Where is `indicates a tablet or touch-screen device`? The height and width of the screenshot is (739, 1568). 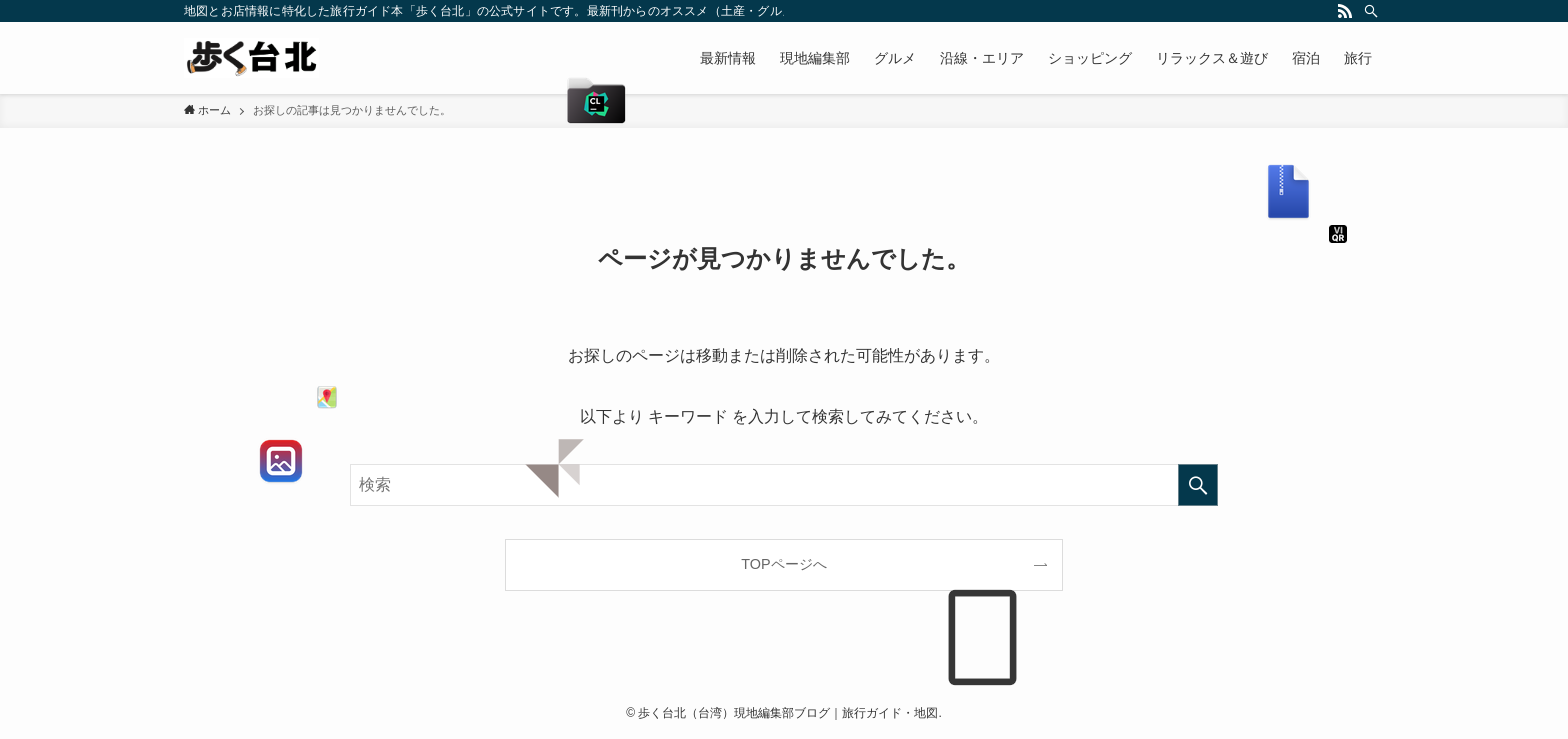 indicates a tablet or touch-screen device is located at coordinates (982, 637).